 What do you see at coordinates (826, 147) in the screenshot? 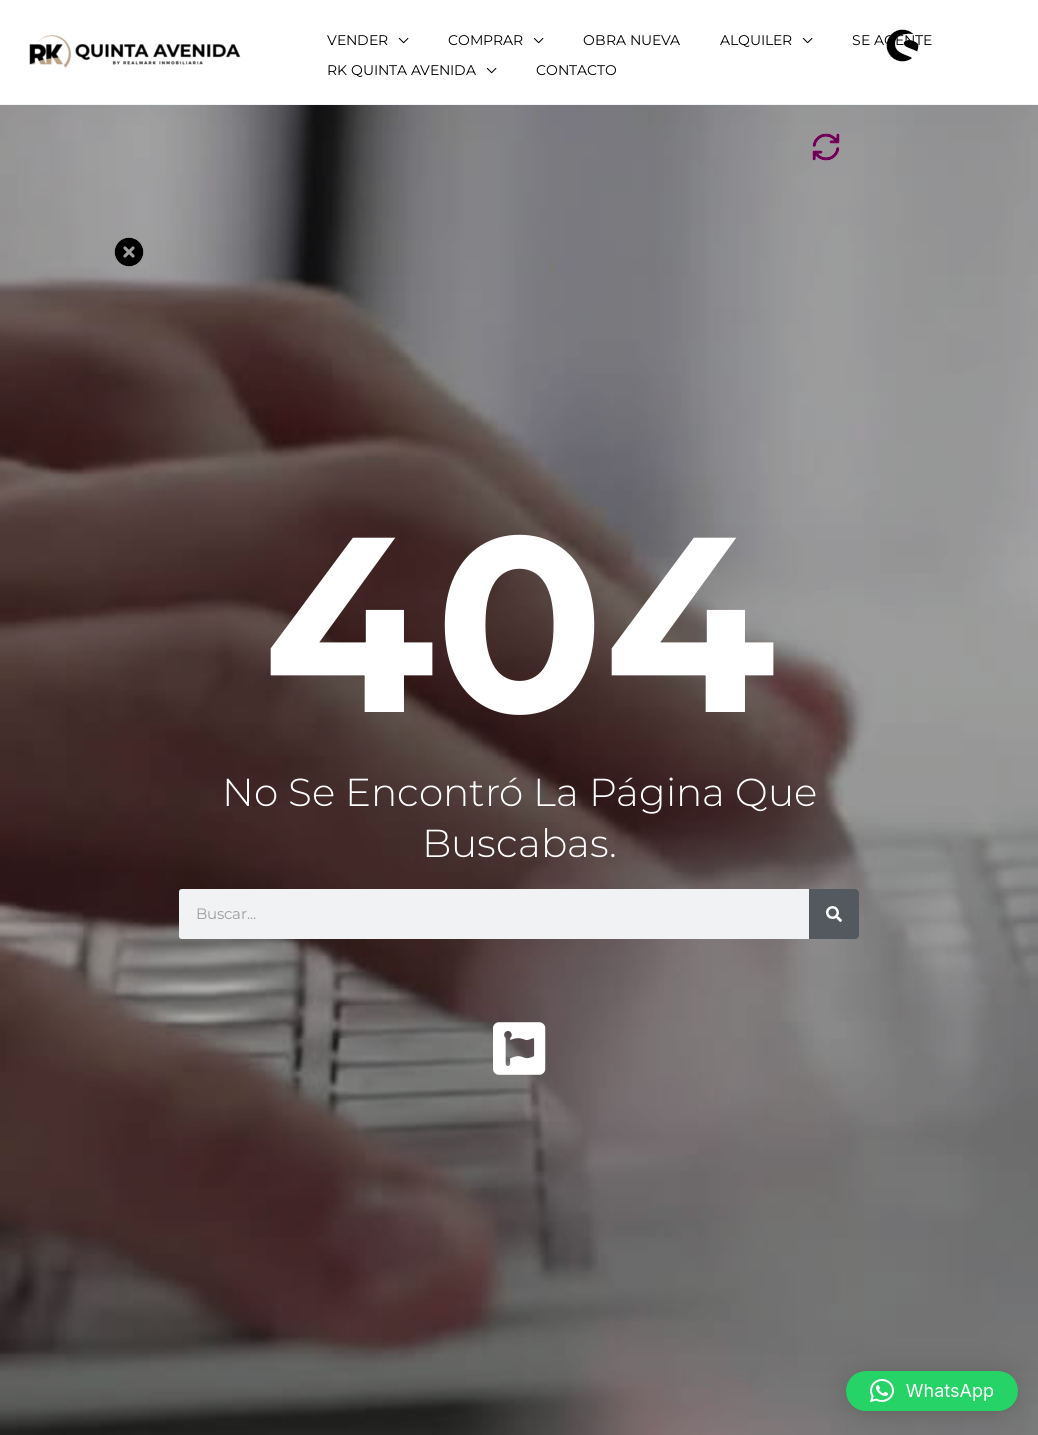
I see `refresh the current page or content` at bounding box center [826, 147].